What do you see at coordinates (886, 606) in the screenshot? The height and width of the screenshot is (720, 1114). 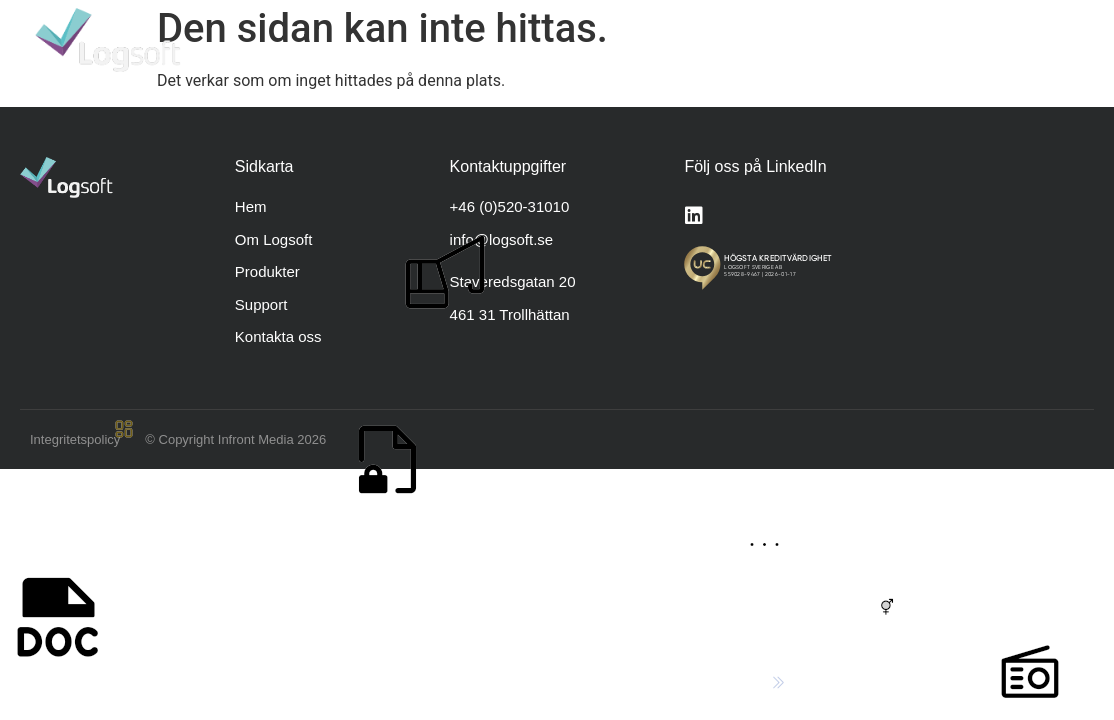 I see `indicates intersex gender identity` at bounding box center [886, 606].